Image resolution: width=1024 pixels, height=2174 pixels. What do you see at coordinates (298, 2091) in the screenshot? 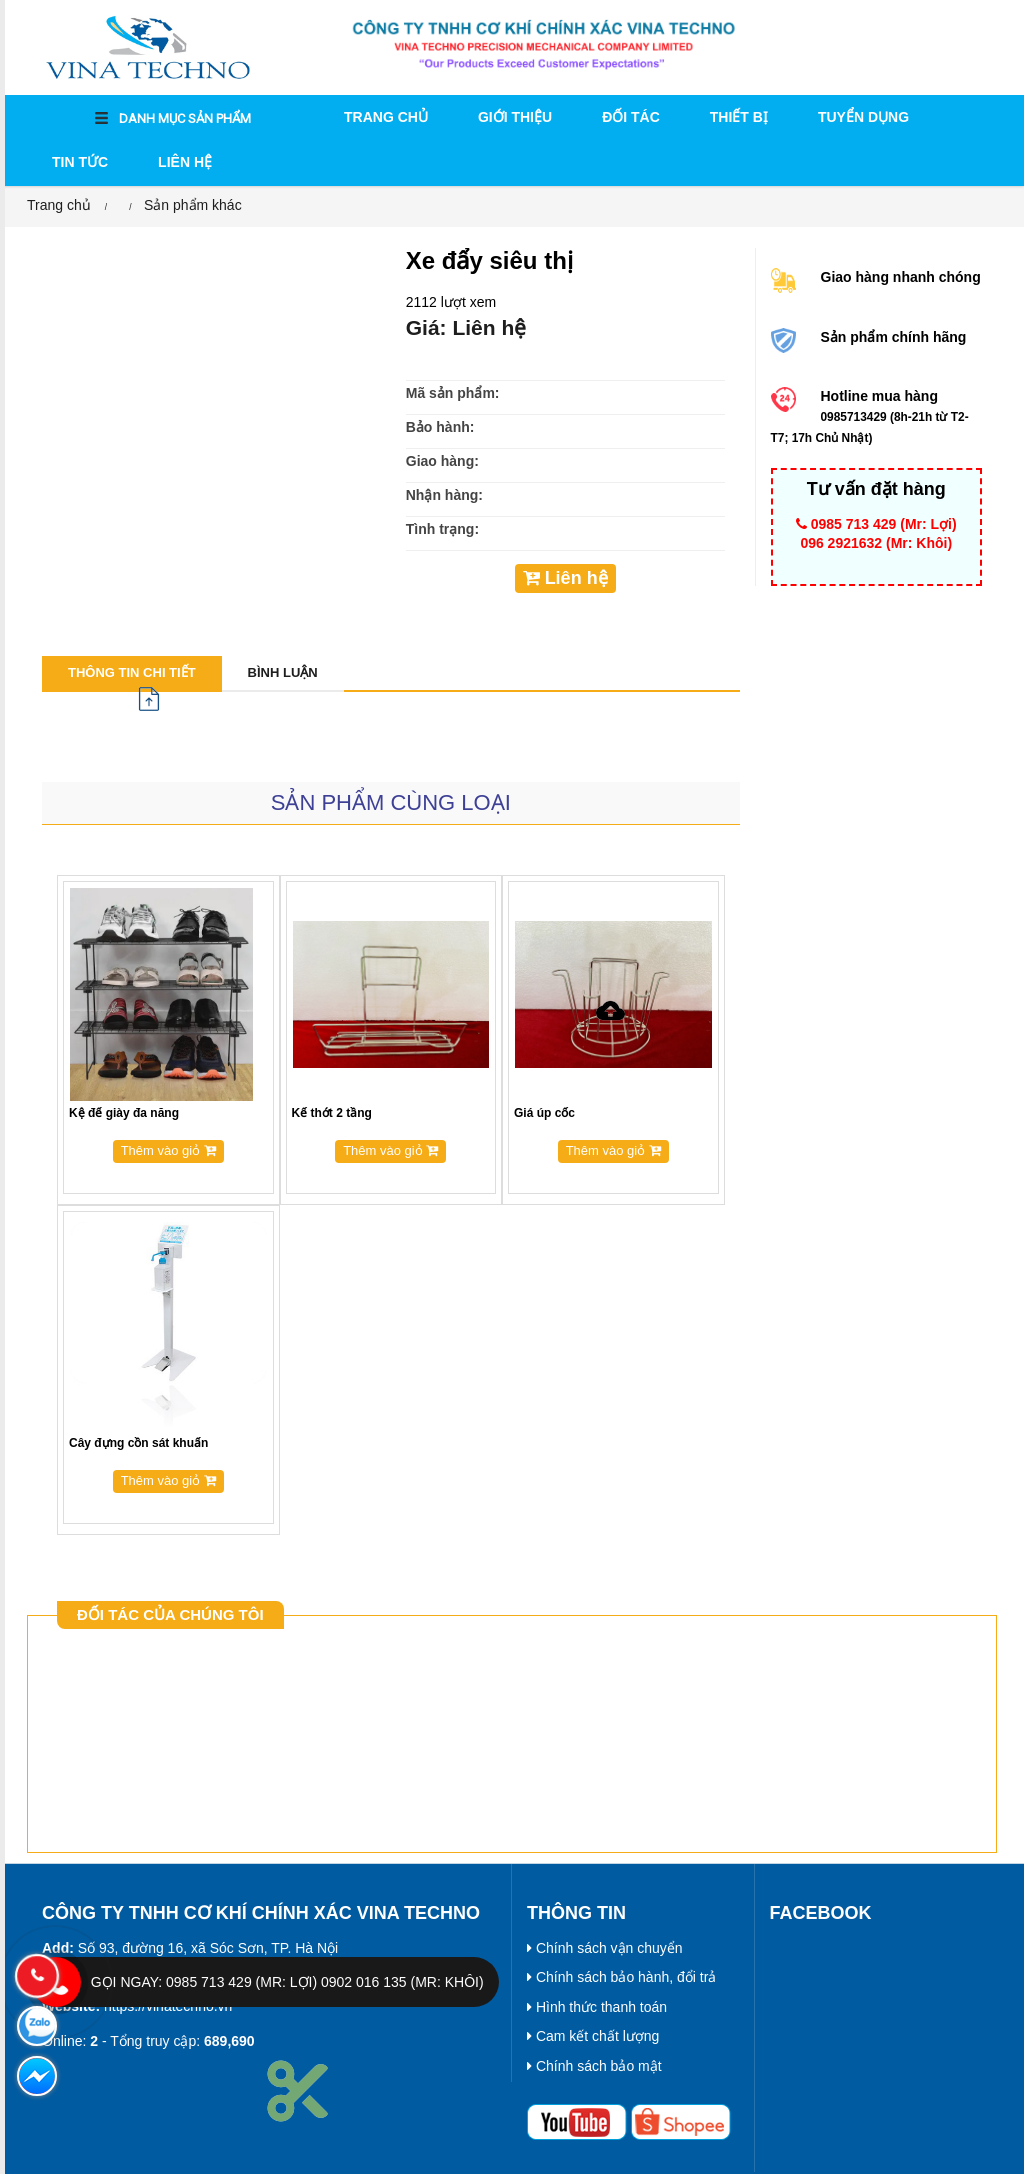
I see `cut selected content` at bounding box center [298, 2091].